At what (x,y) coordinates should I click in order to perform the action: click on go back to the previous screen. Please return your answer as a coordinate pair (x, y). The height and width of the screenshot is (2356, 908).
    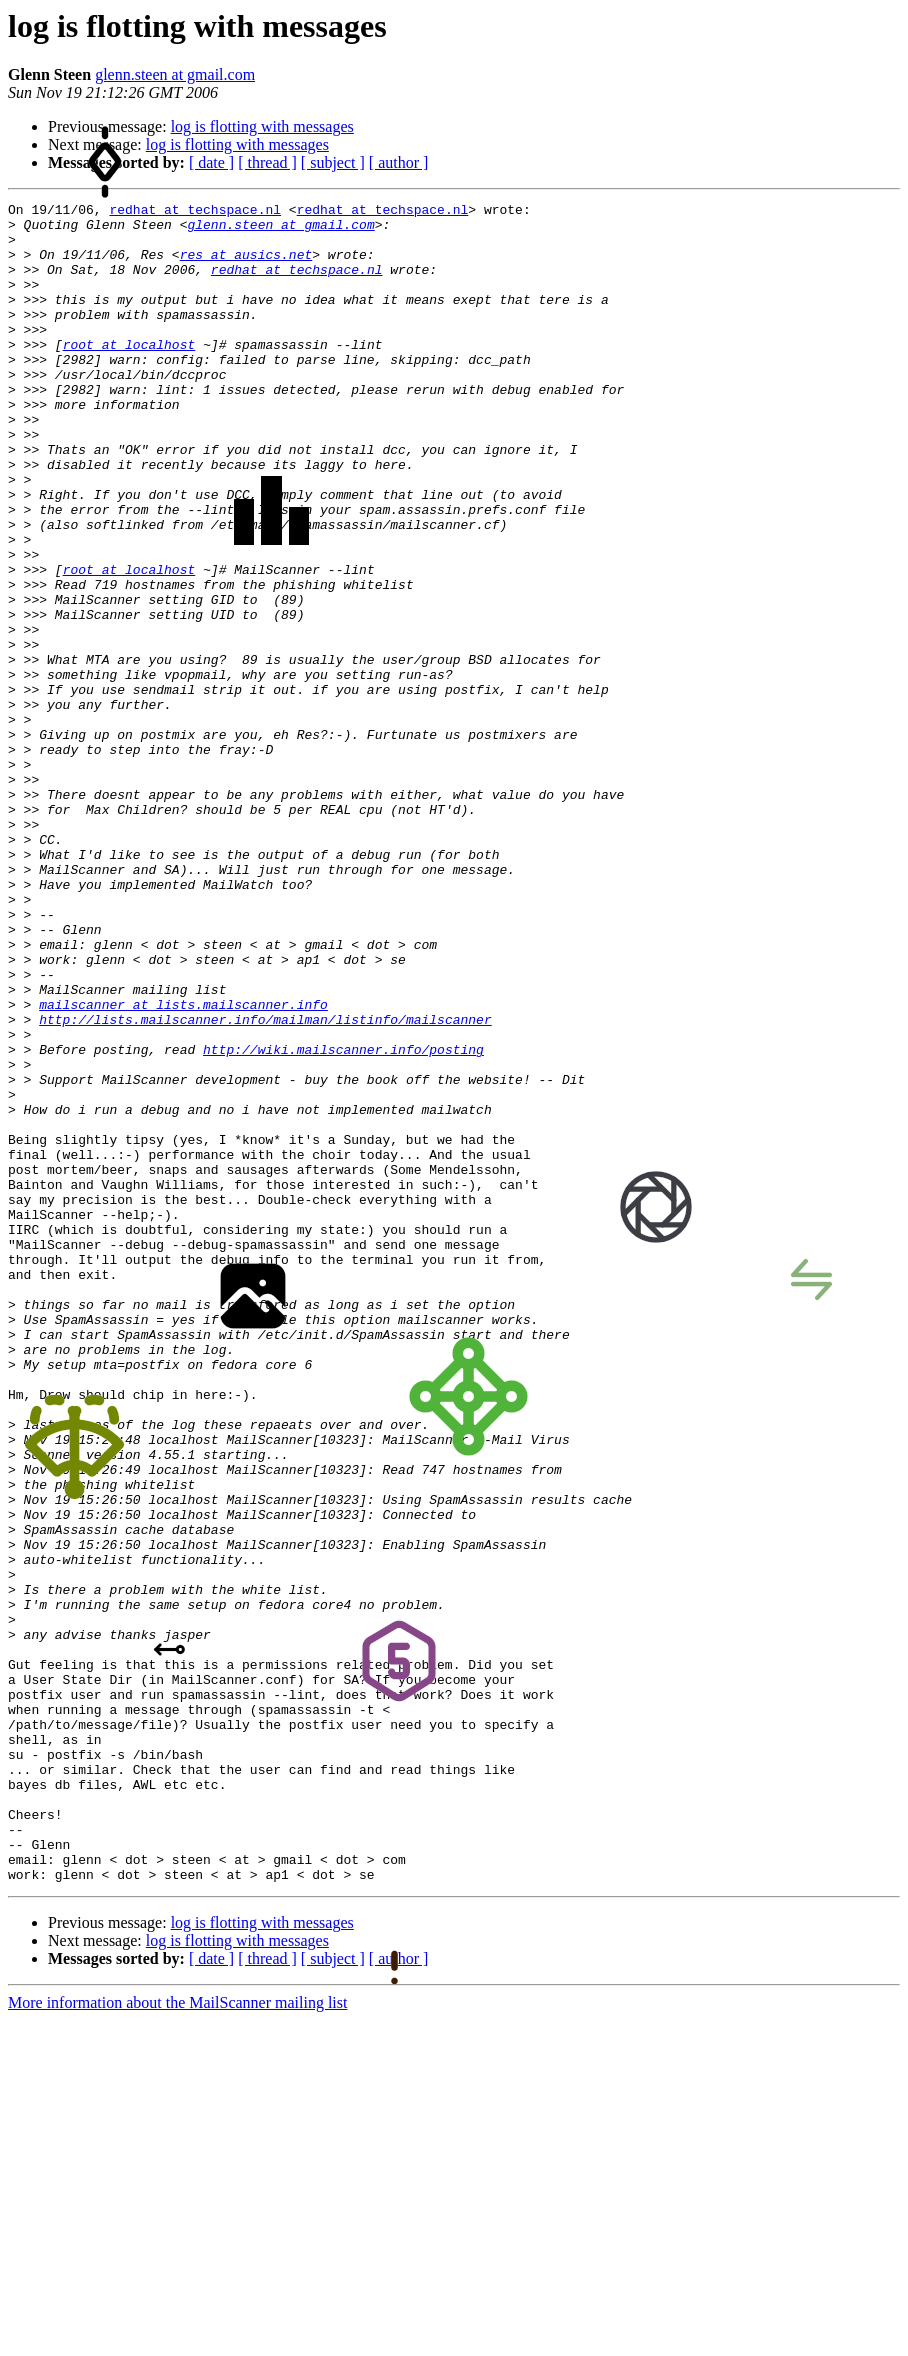
    Looking at the image, I should click on (169, 1649).